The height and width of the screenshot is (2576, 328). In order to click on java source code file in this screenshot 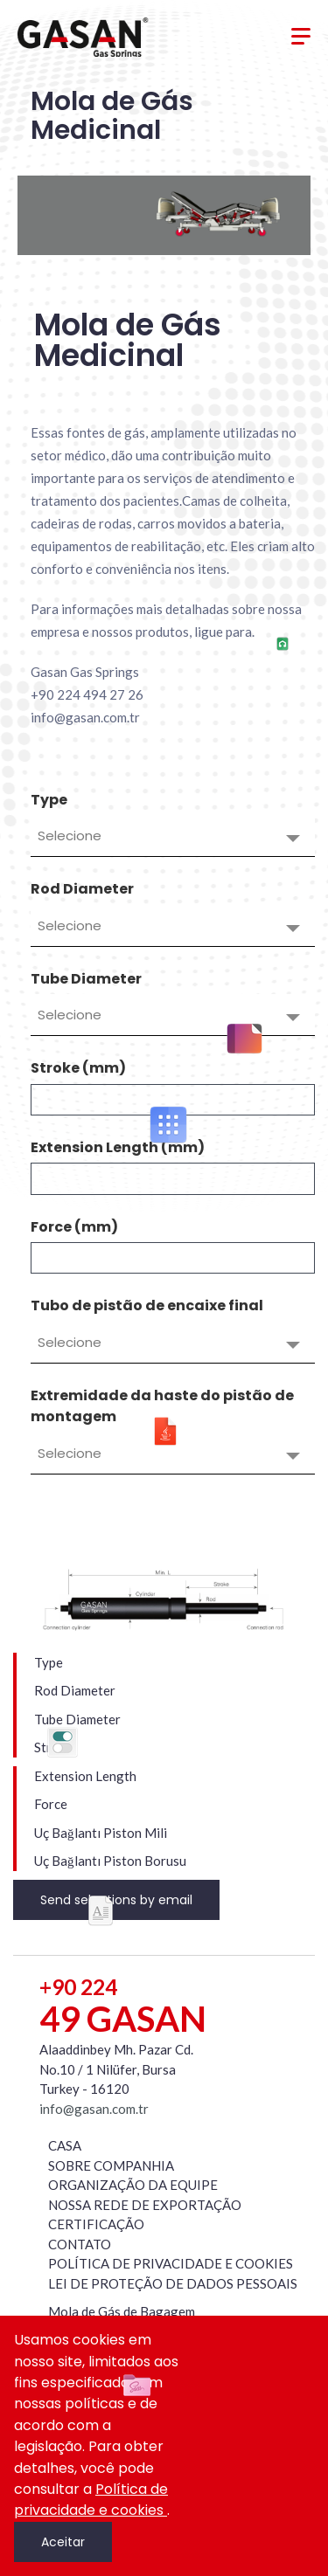, I will do `click(165, 1432)`.